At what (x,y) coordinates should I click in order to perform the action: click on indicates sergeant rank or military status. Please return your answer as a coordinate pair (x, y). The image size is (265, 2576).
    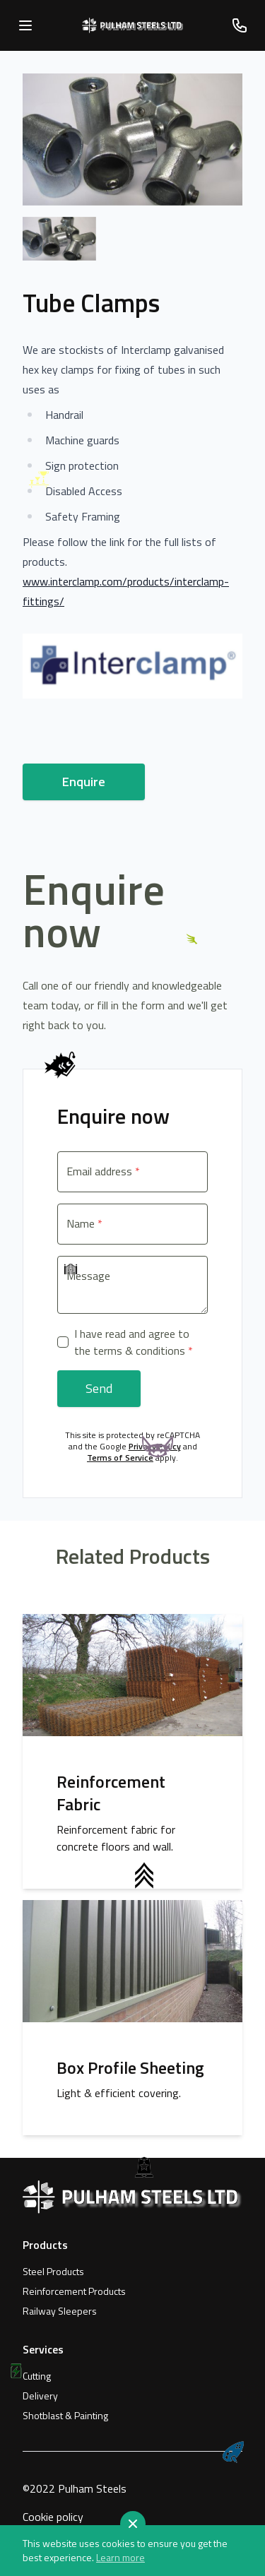
    Looking at the image, I should click on (144, 1875).